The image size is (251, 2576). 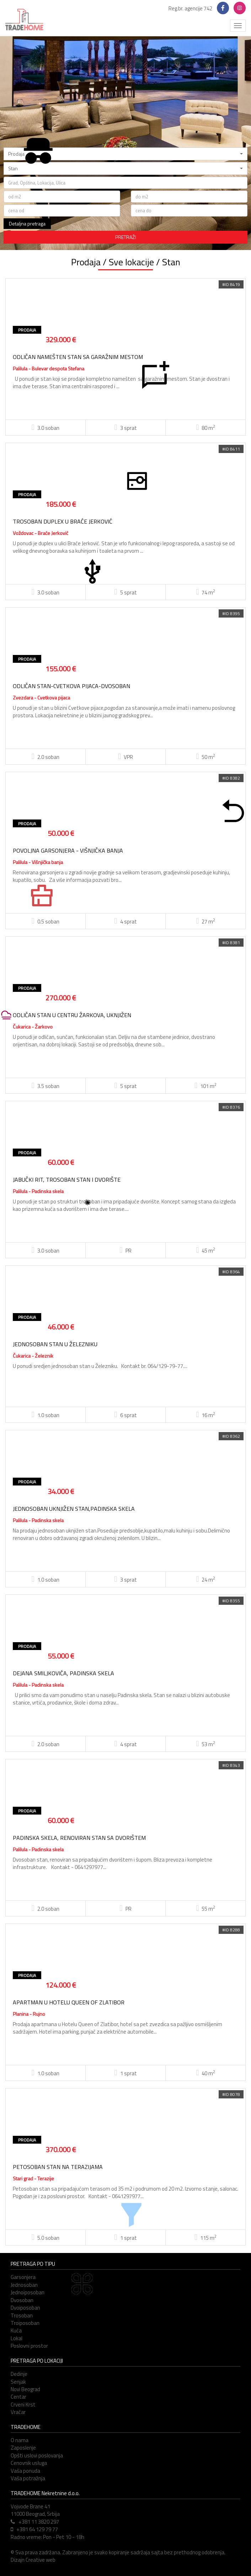 What do you see at coordinates (92, 571) in the screenshot?
I see `connect a USB device` at bounding box center [92, 571].